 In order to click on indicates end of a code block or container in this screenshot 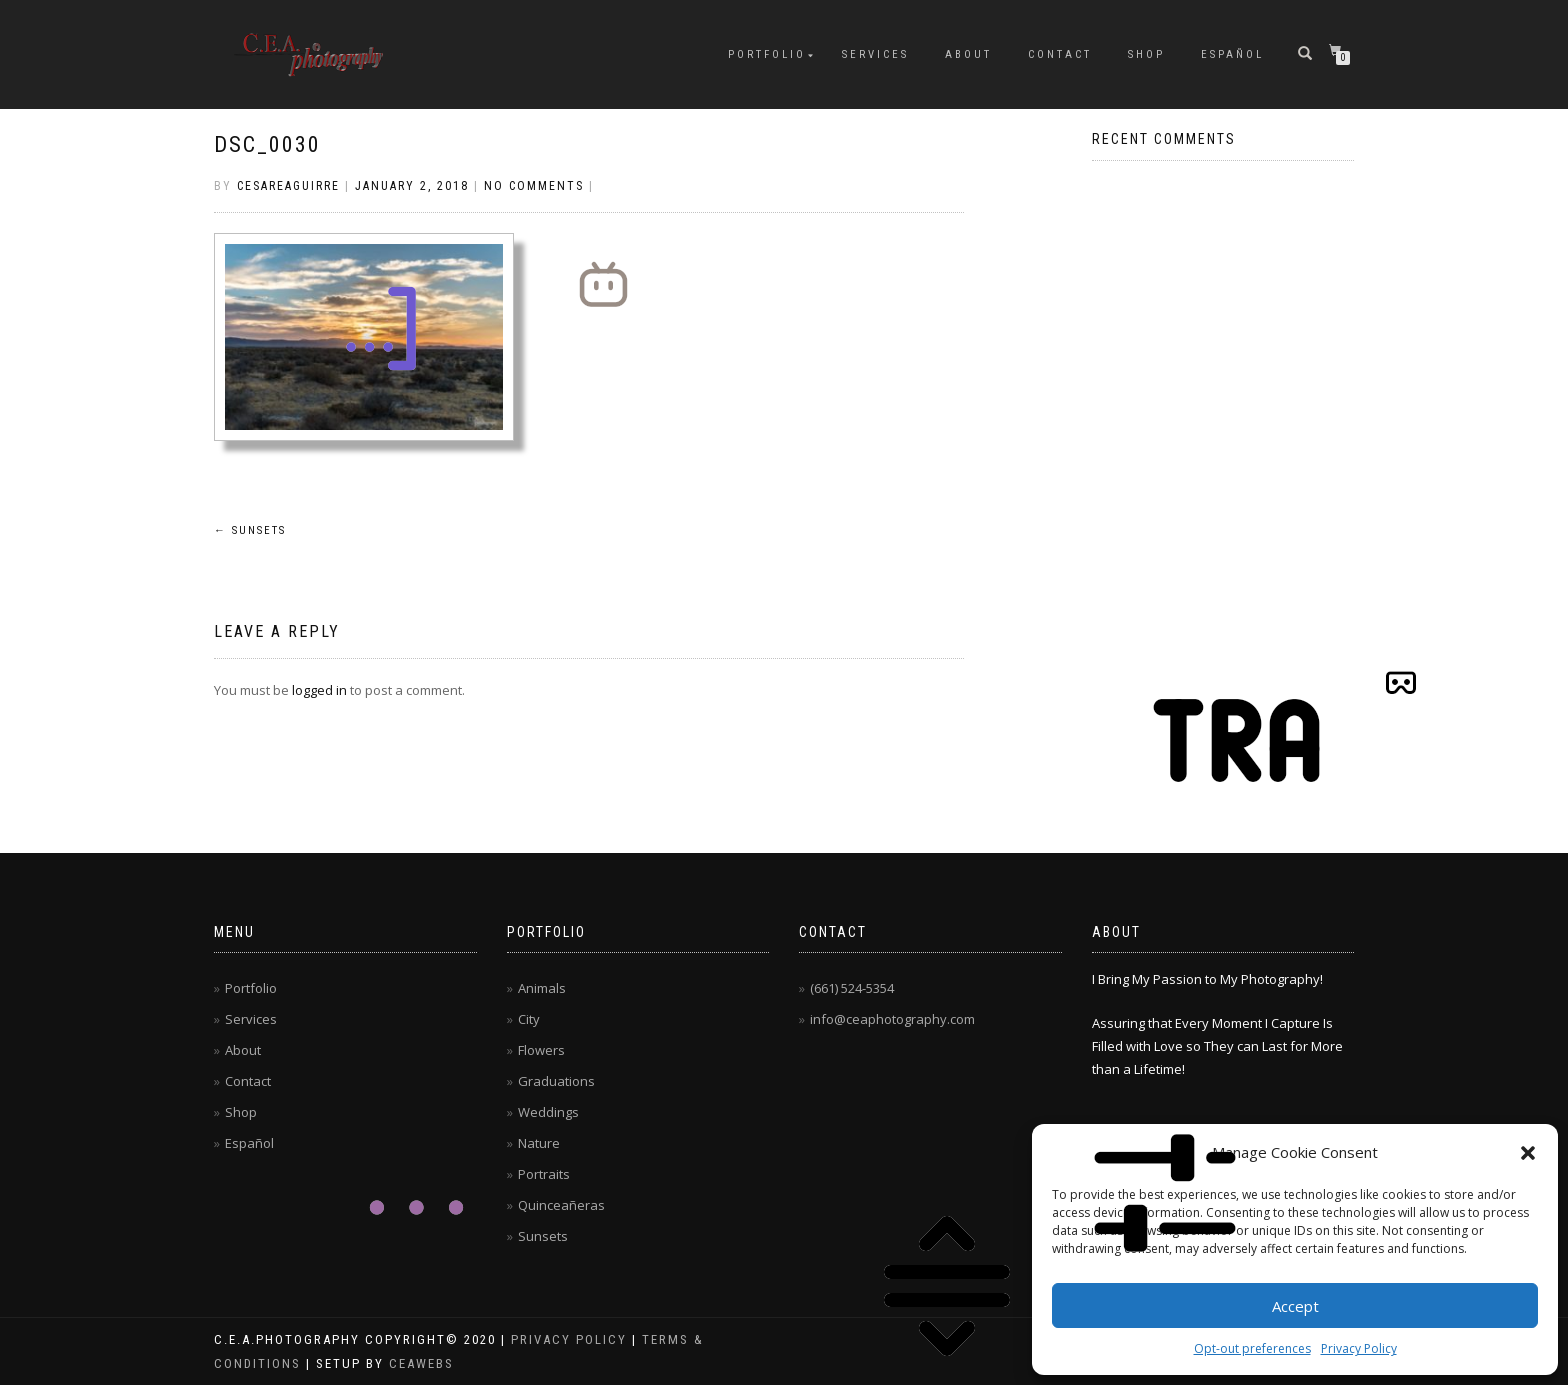, I will do `click(383, 328)`.